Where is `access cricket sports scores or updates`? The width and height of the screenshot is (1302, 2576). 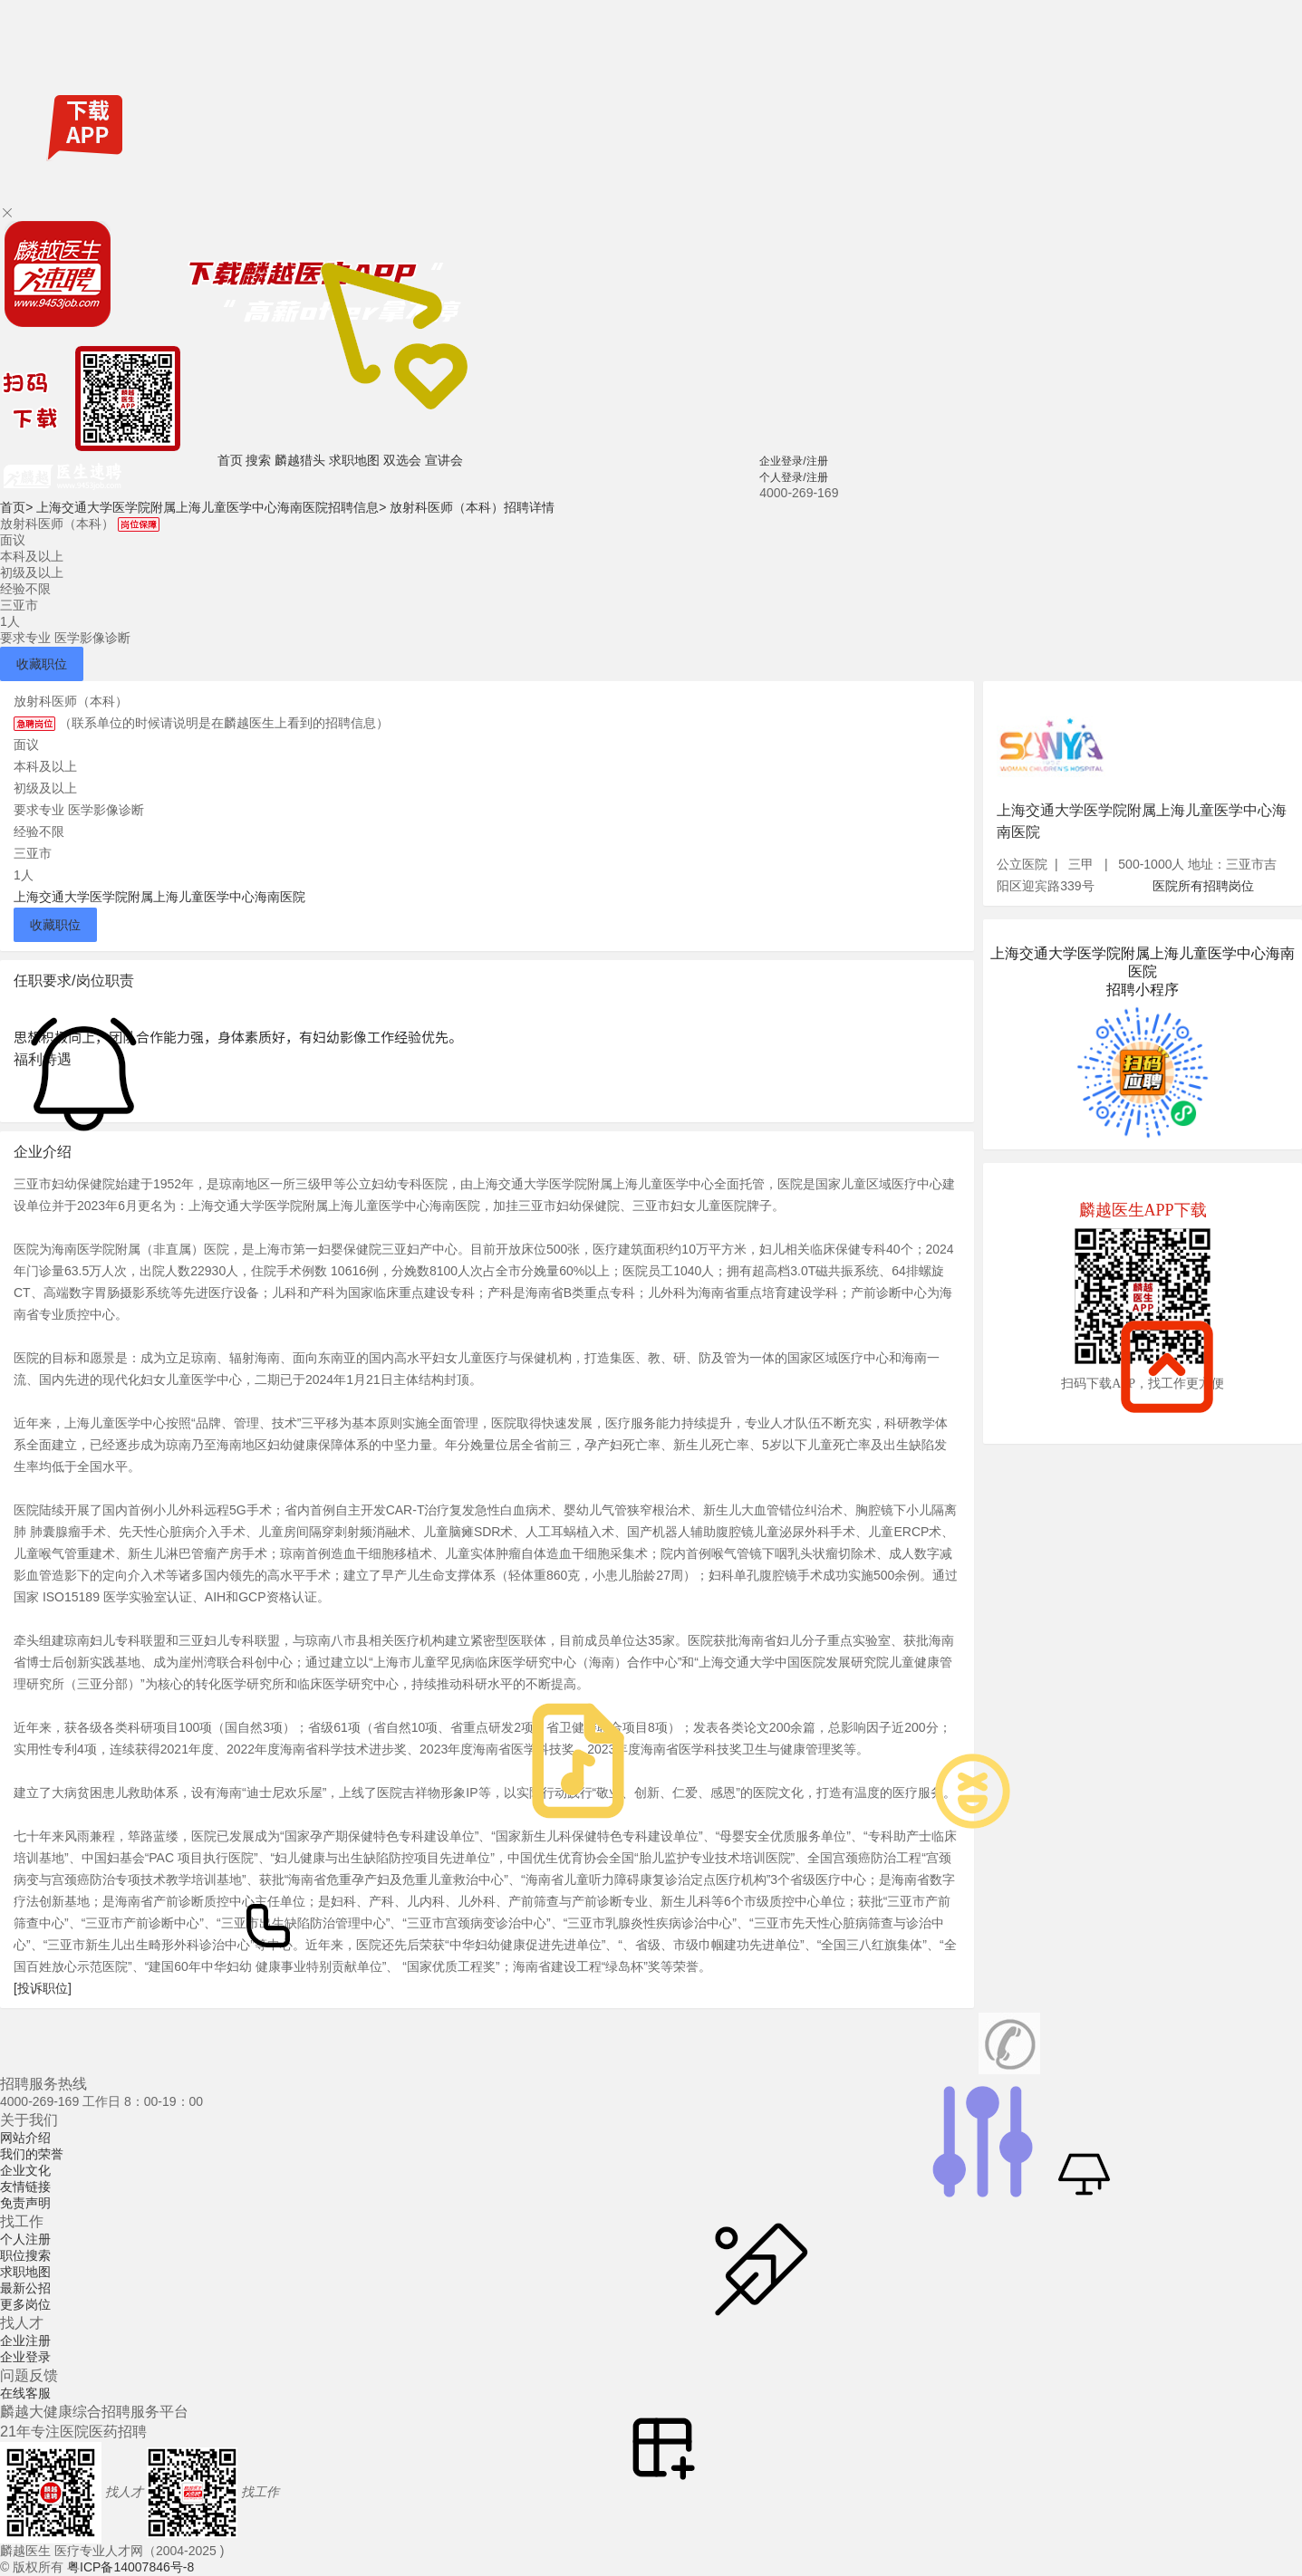
access cricket sports scores or updates is located at coordinates (756, 2267).